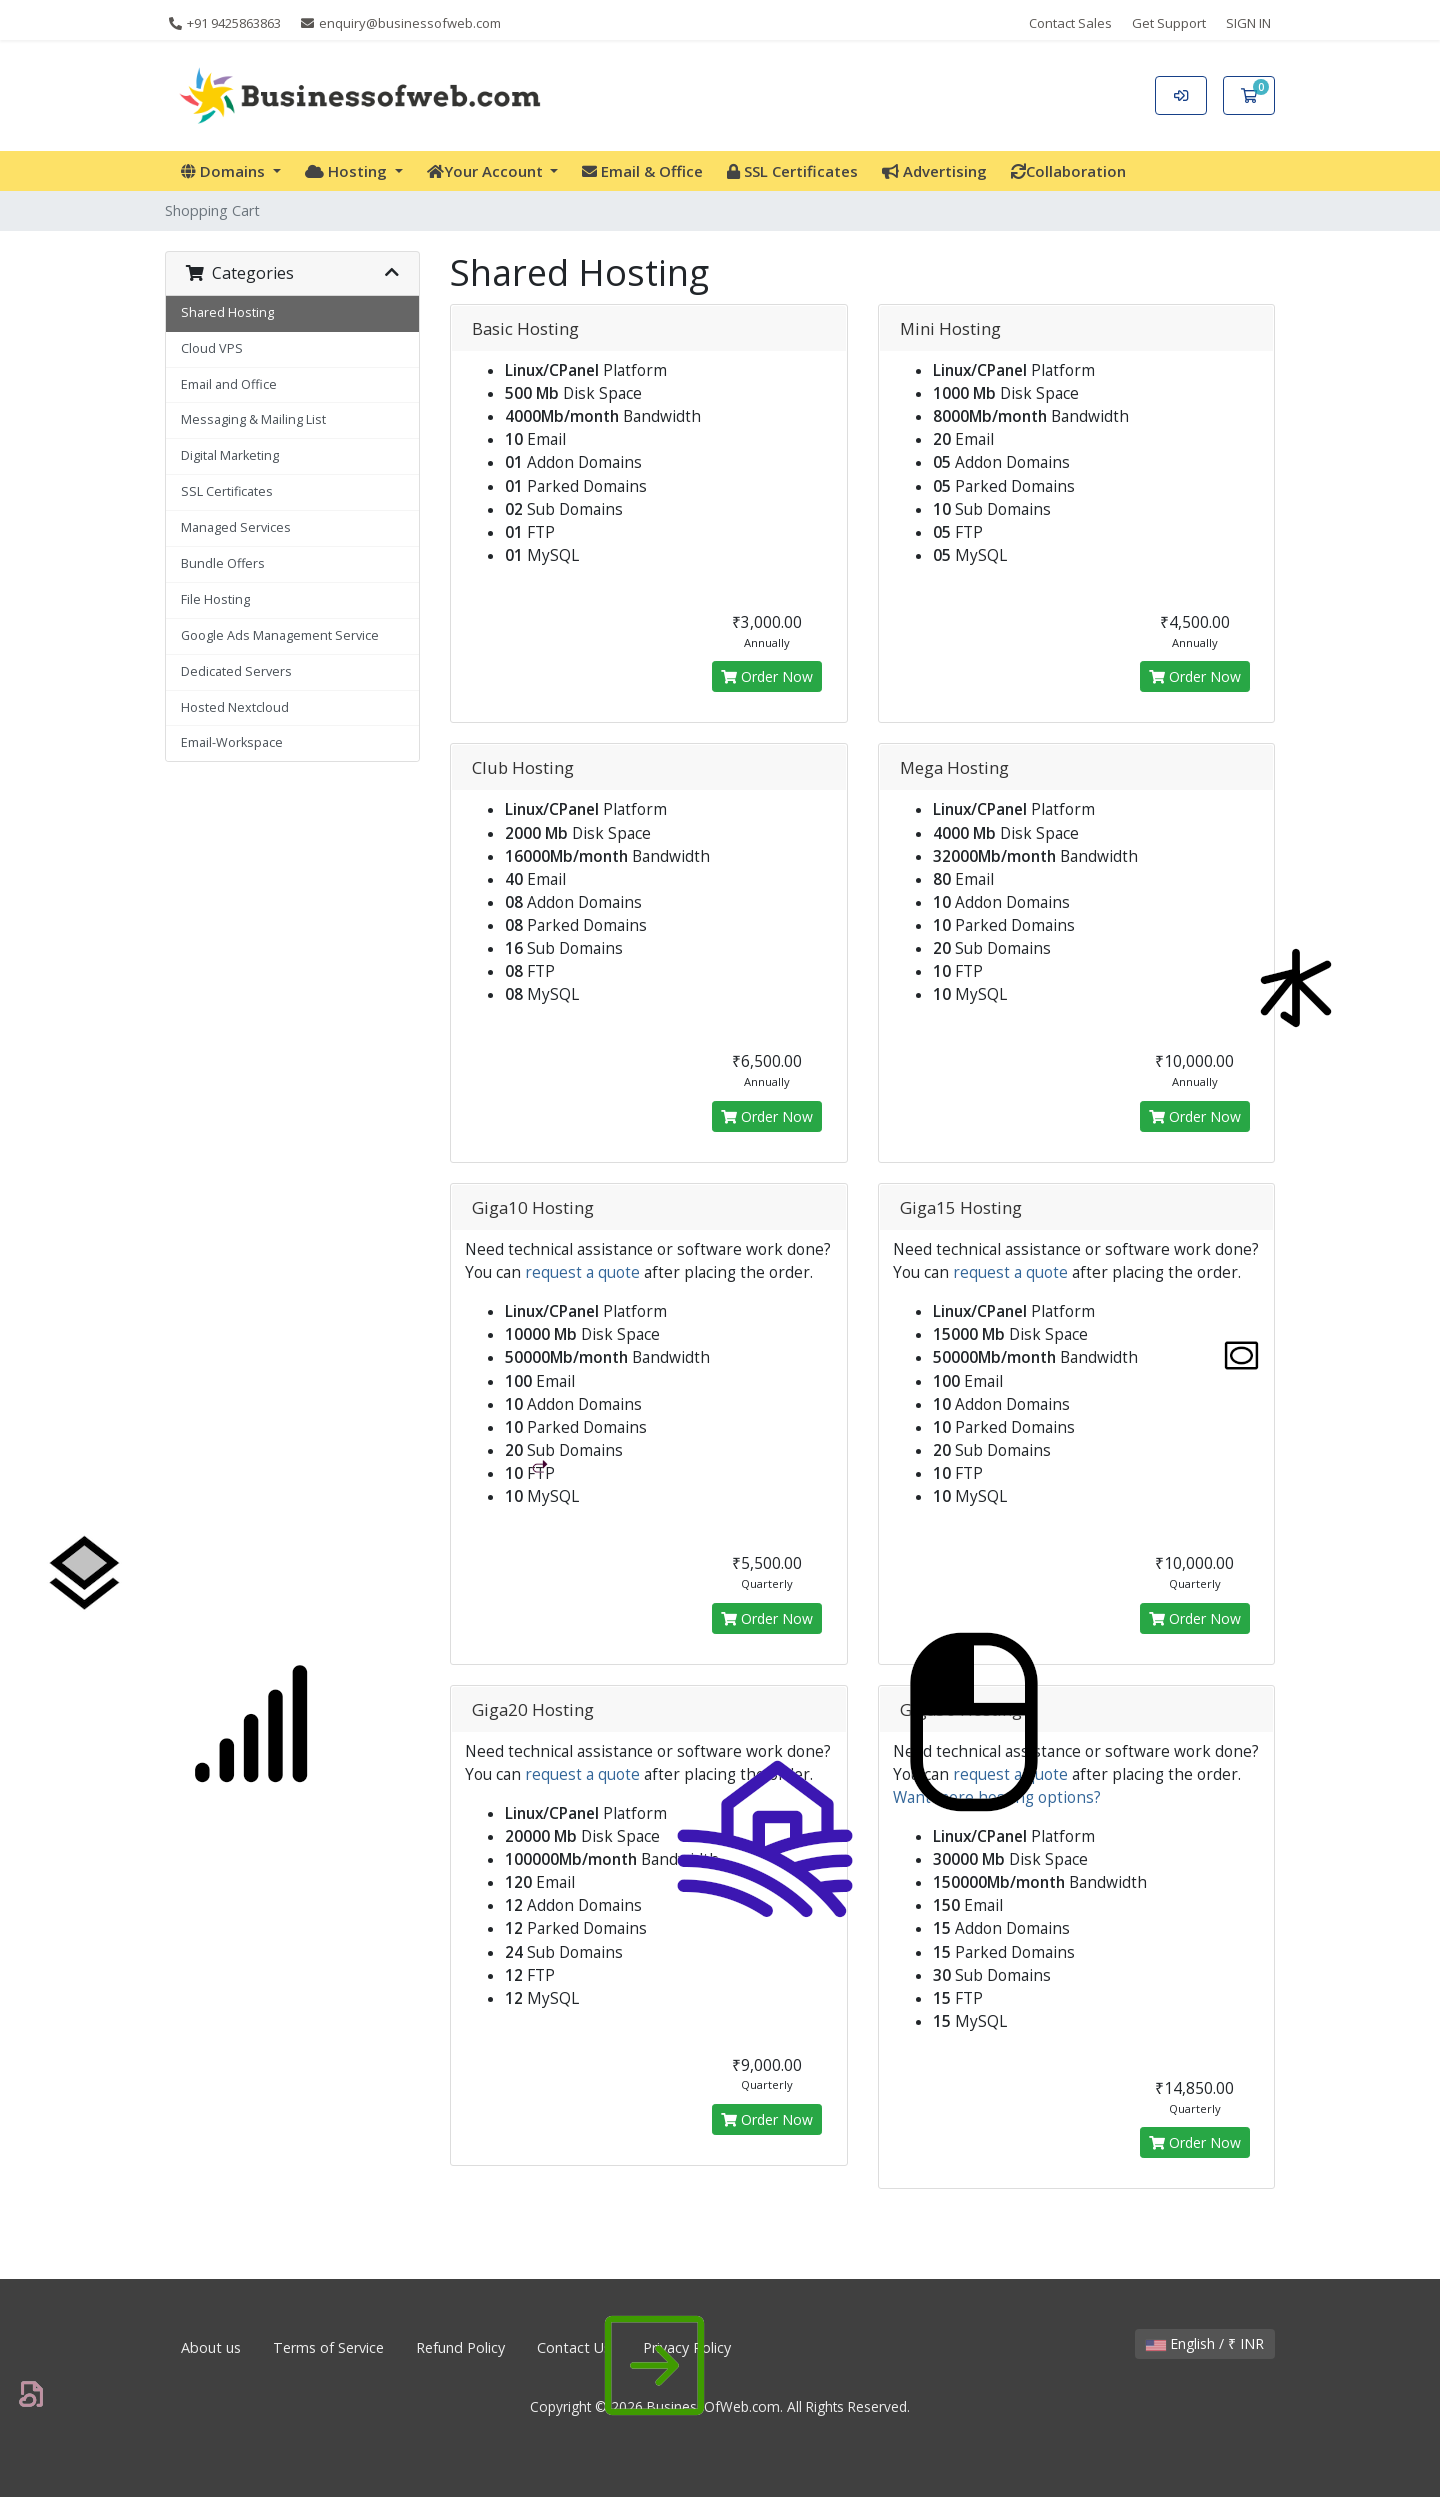 Image resolution: width=1440 pixels, height=2497 pixels. What do you see at coordinates (84, 1574) in the screenshot?
I see `toggle map layers or overlays` at bounding box center [84, 1574].